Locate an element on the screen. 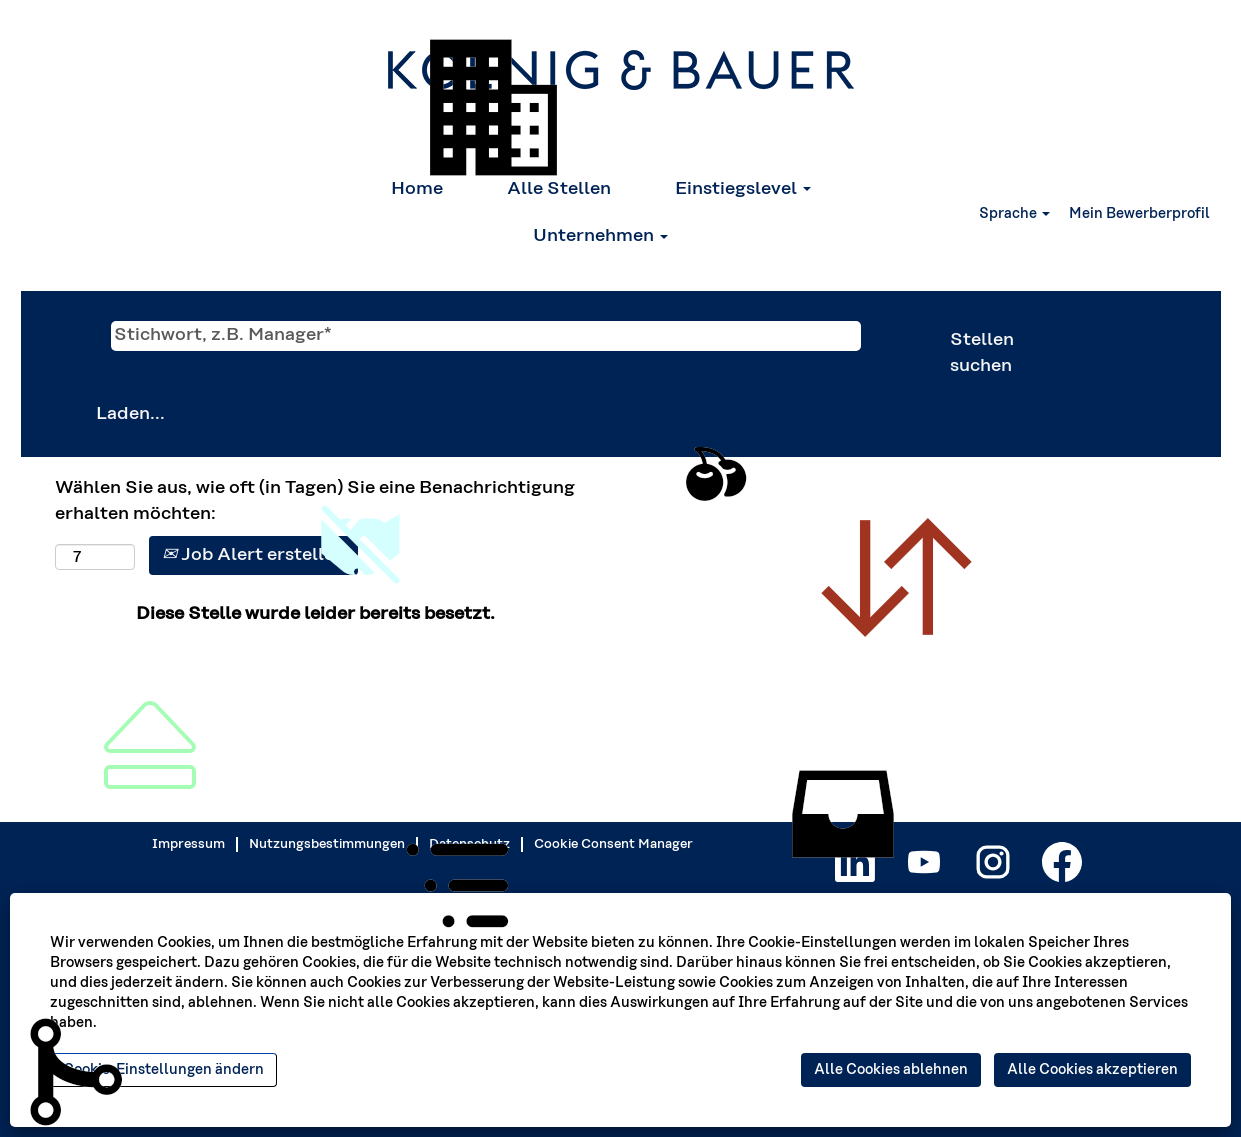 The height and width of the screenshot is (1137, 1241). indicates fruit or food category is located at coordinates (715, 474).